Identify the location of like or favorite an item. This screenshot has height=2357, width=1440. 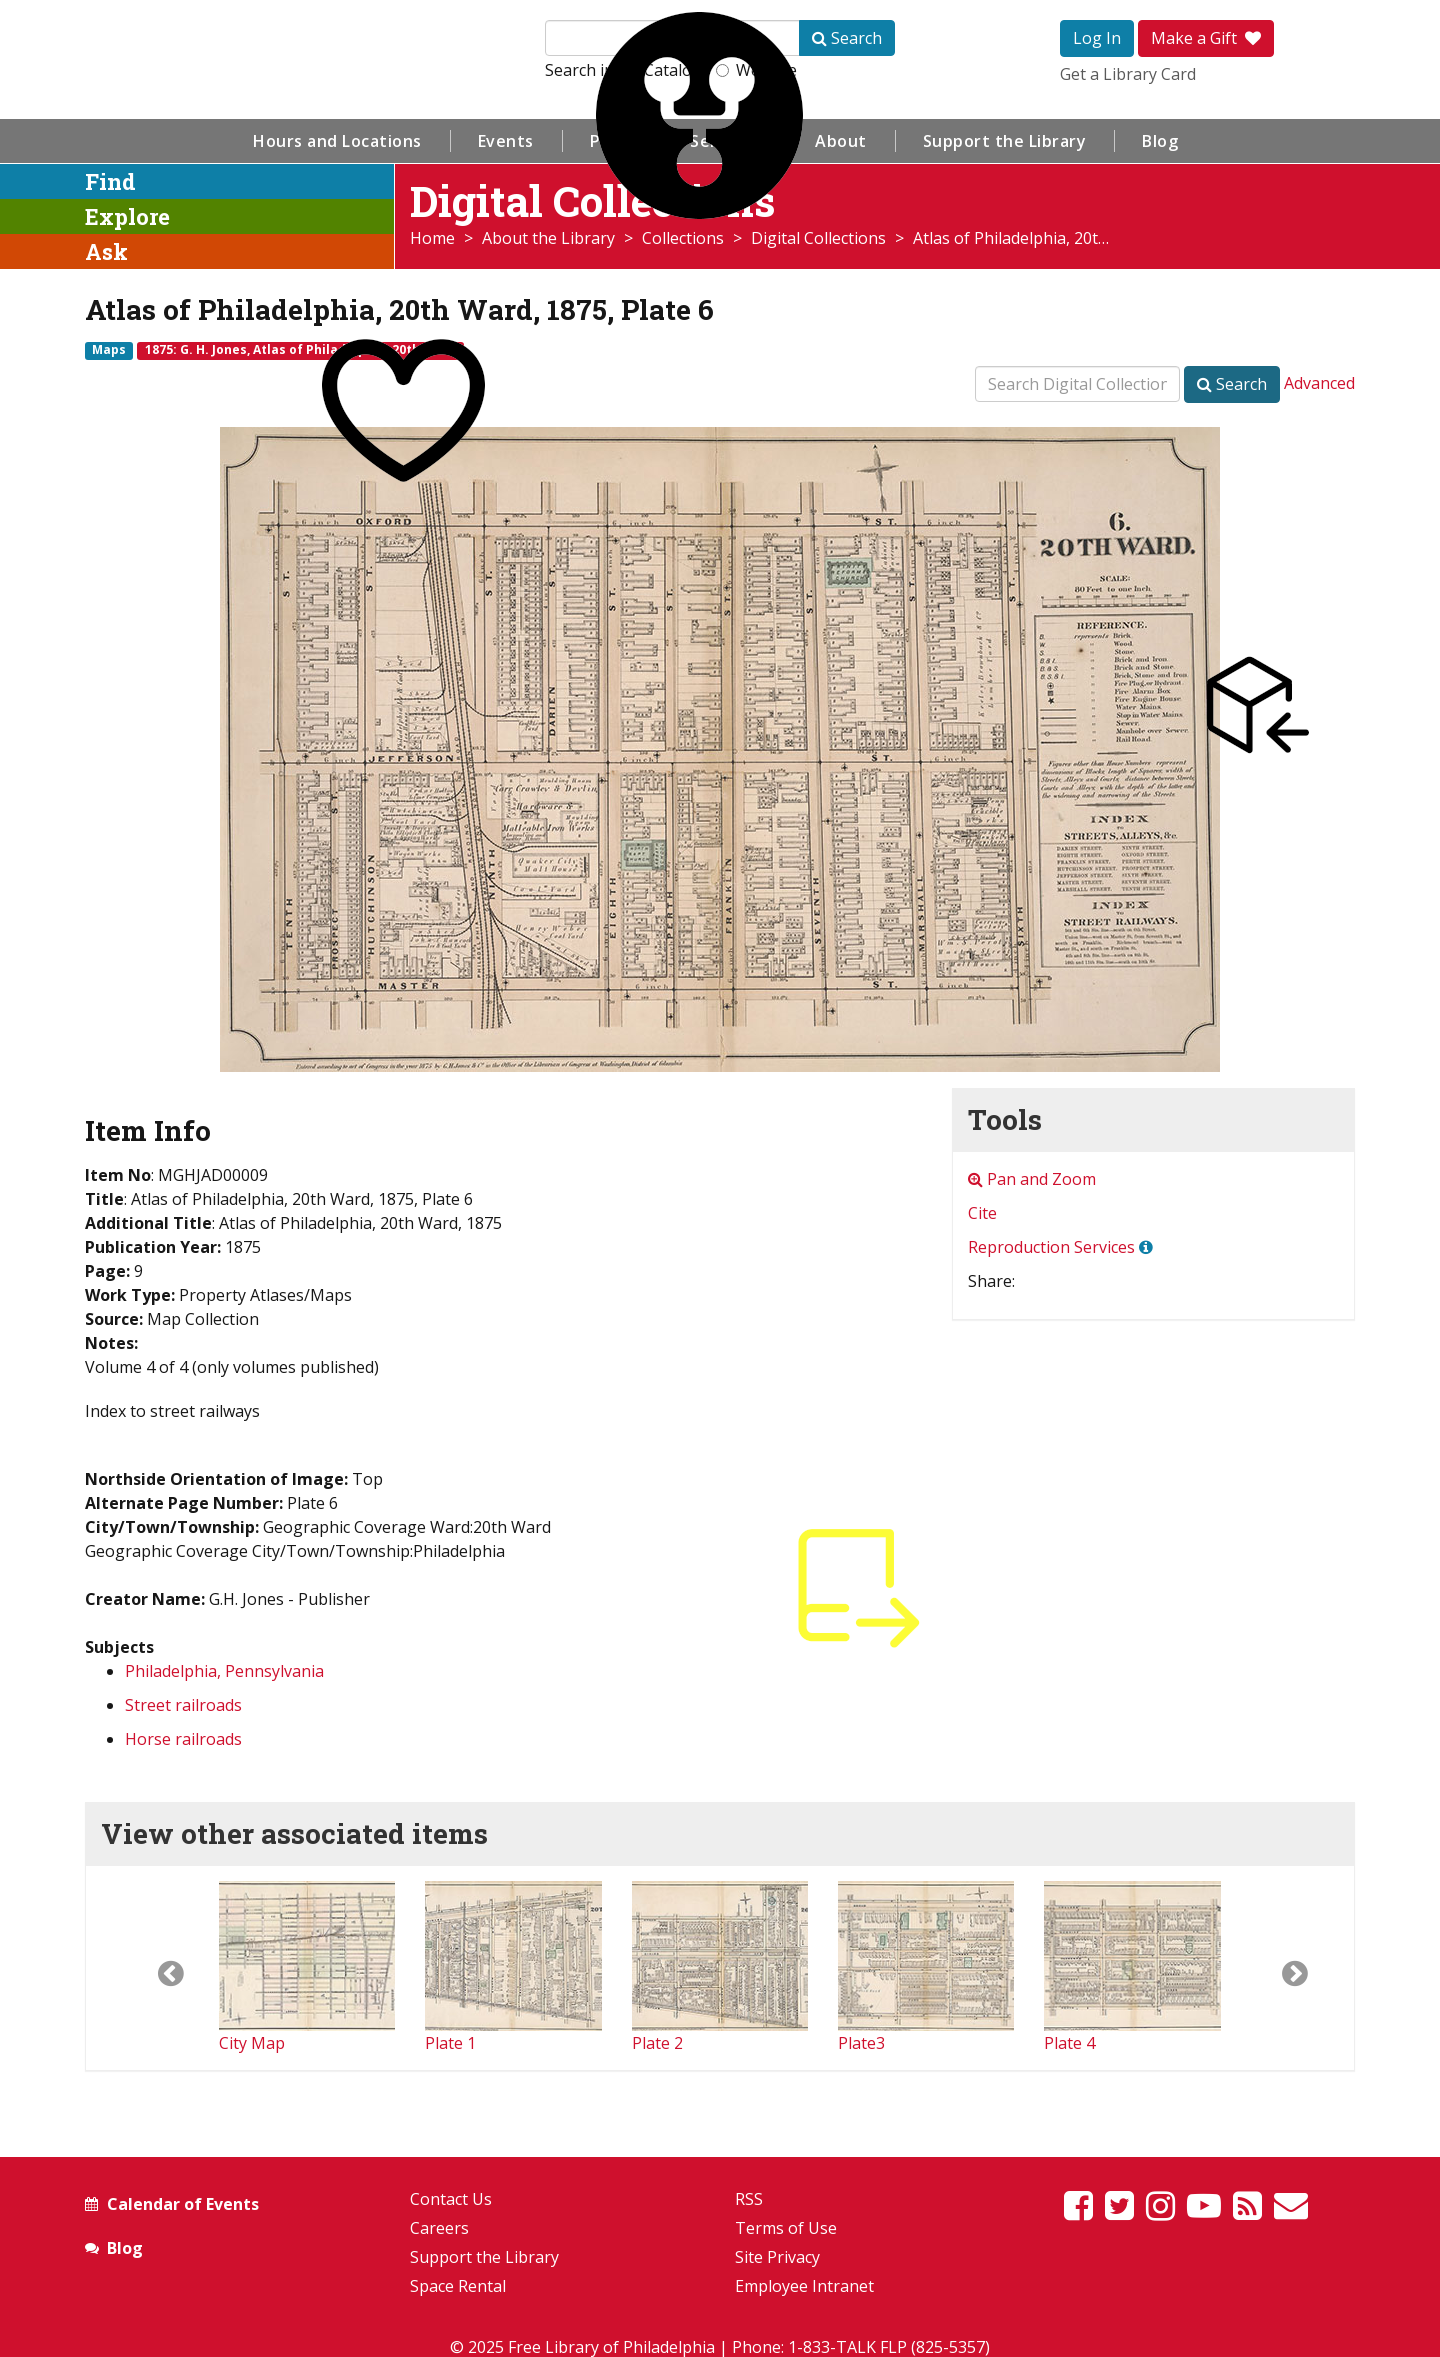
(403, 410).